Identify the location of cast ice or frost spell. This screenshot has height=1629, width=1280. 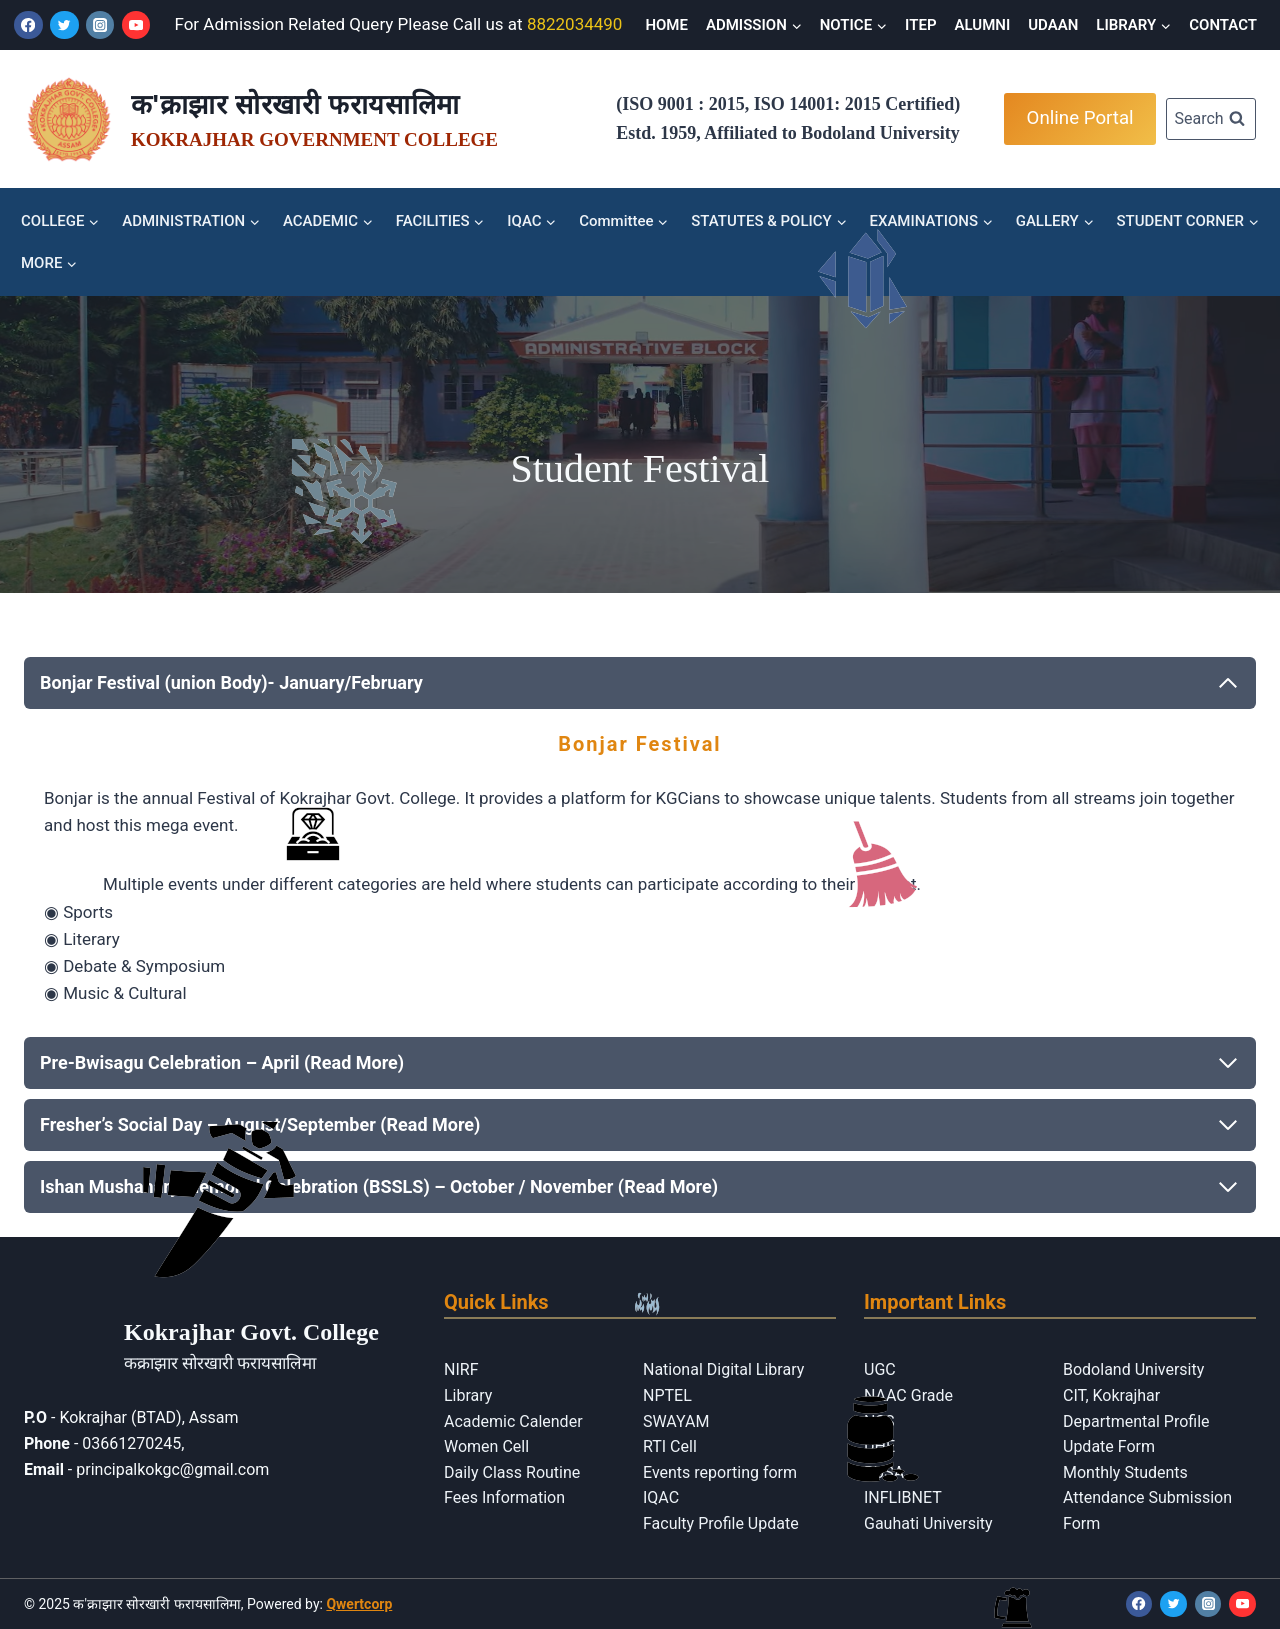
(344, 491).